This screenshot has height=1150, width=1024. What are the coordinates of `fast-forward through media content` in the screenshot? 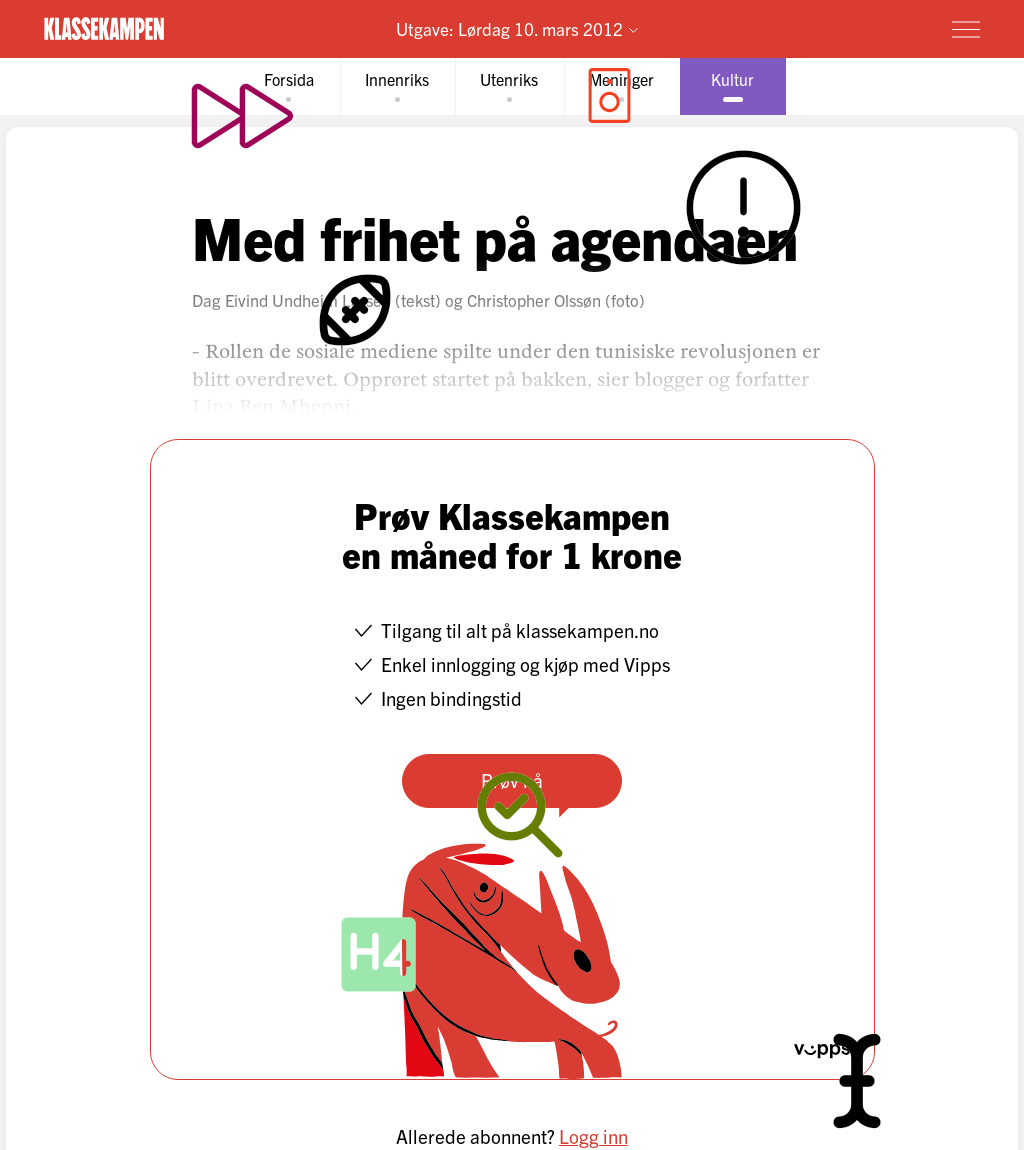 It's located at (235, 116).